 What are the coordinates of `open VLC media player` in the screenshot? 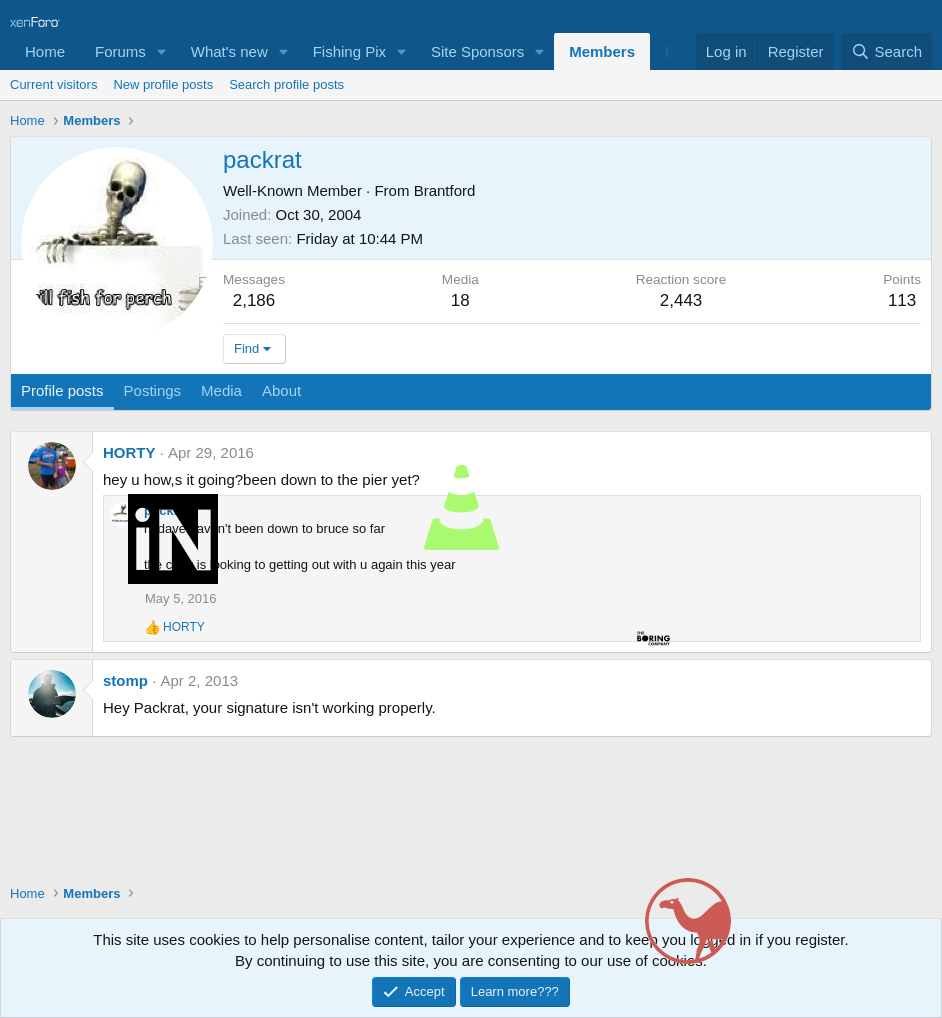 It's located at (461, 507).